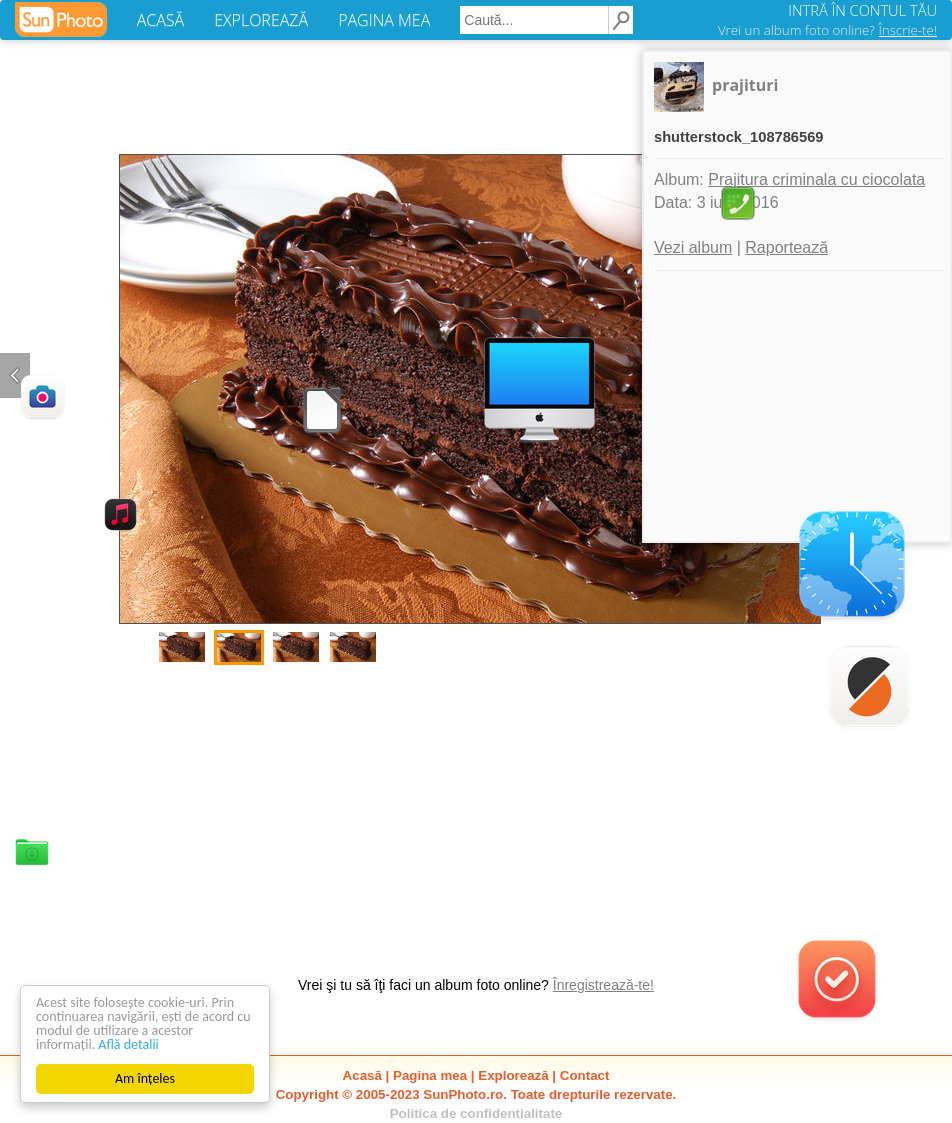 The height and width of the screenshot is (1123, 952). I want to click on open the Apple Music app, so click(120, 514).